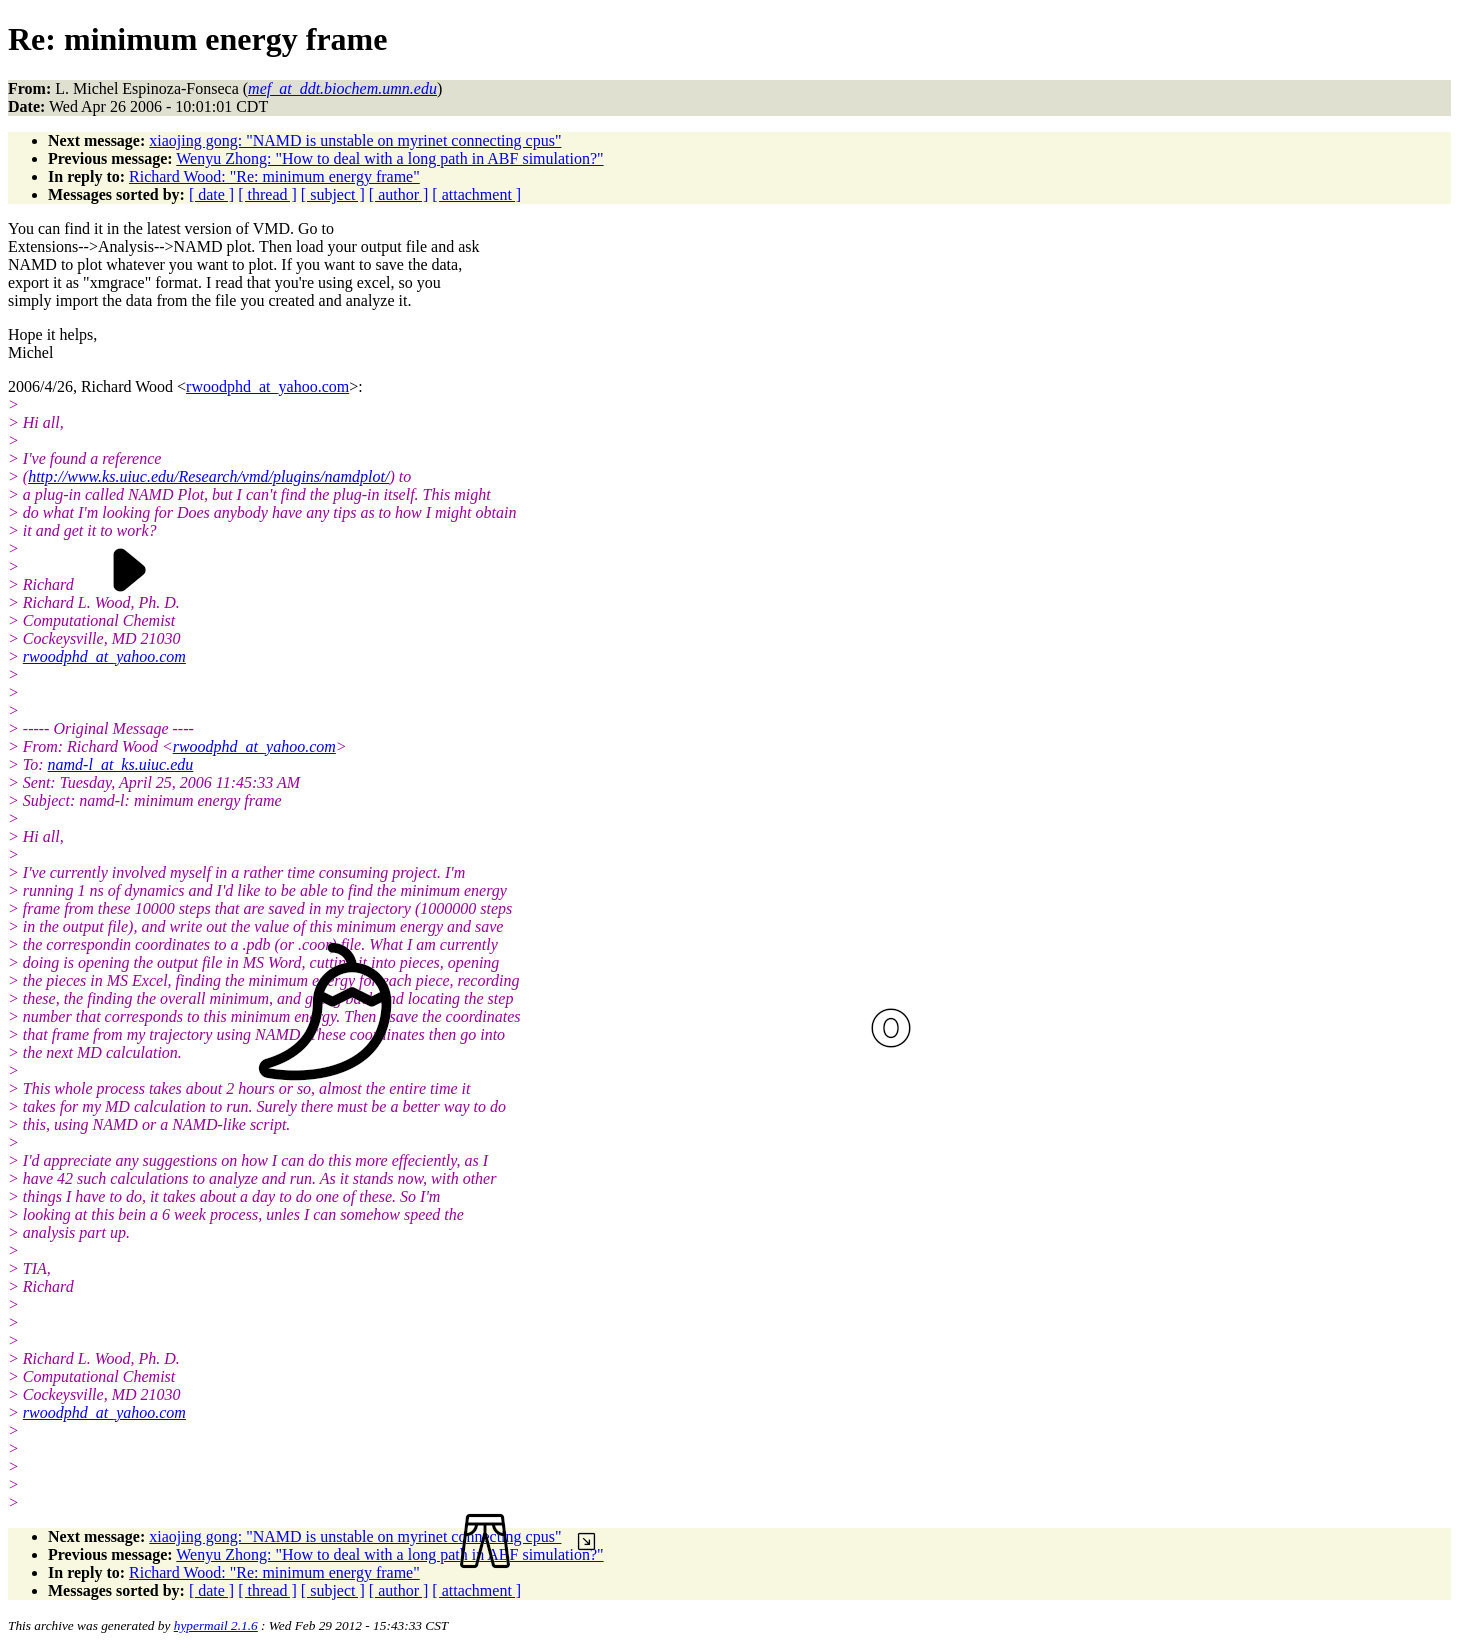 The image size is (1459, 1650). I want to click on navigate to the next item diagonally, so click(586, 1541).